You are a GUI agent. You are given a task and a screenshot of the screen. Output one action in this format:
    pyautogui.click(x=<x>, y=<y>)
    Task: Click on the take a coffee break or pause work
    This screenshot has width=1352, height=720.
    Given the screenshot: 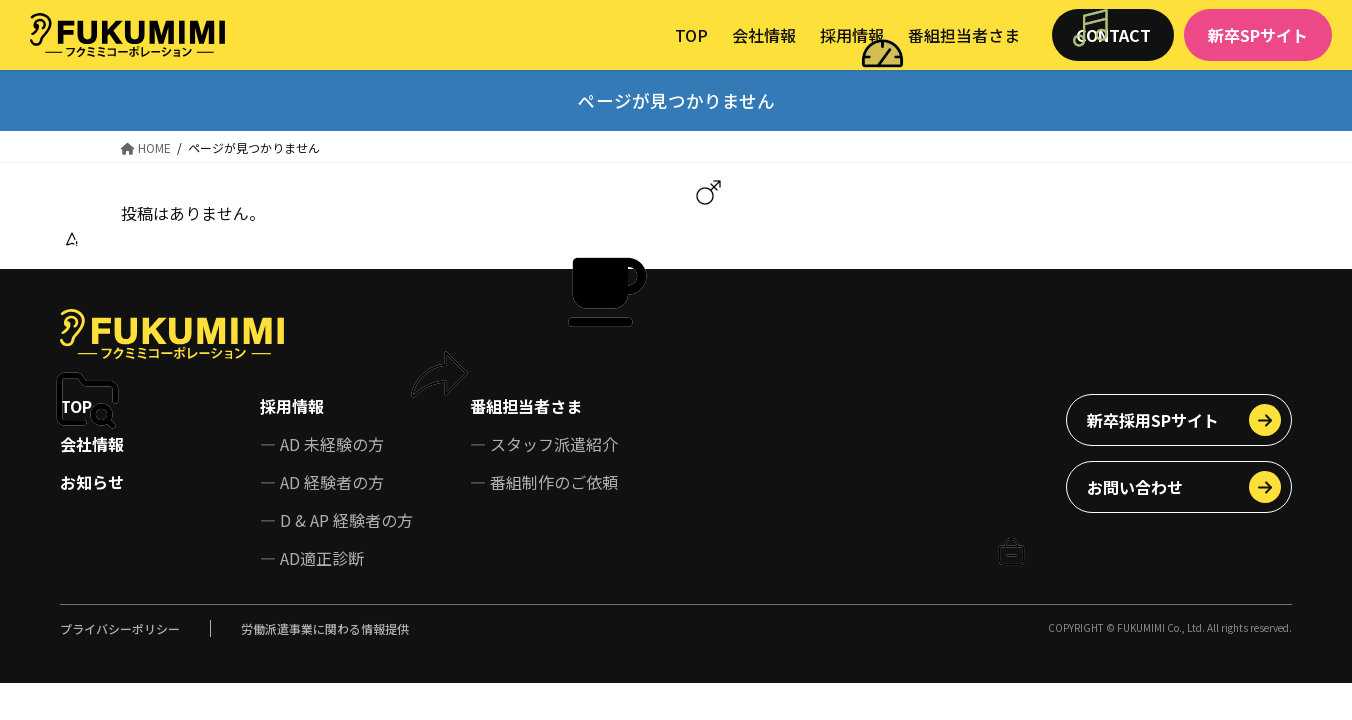 What is the action you would take?
    pyautogui.click(x=605, y=290)
    